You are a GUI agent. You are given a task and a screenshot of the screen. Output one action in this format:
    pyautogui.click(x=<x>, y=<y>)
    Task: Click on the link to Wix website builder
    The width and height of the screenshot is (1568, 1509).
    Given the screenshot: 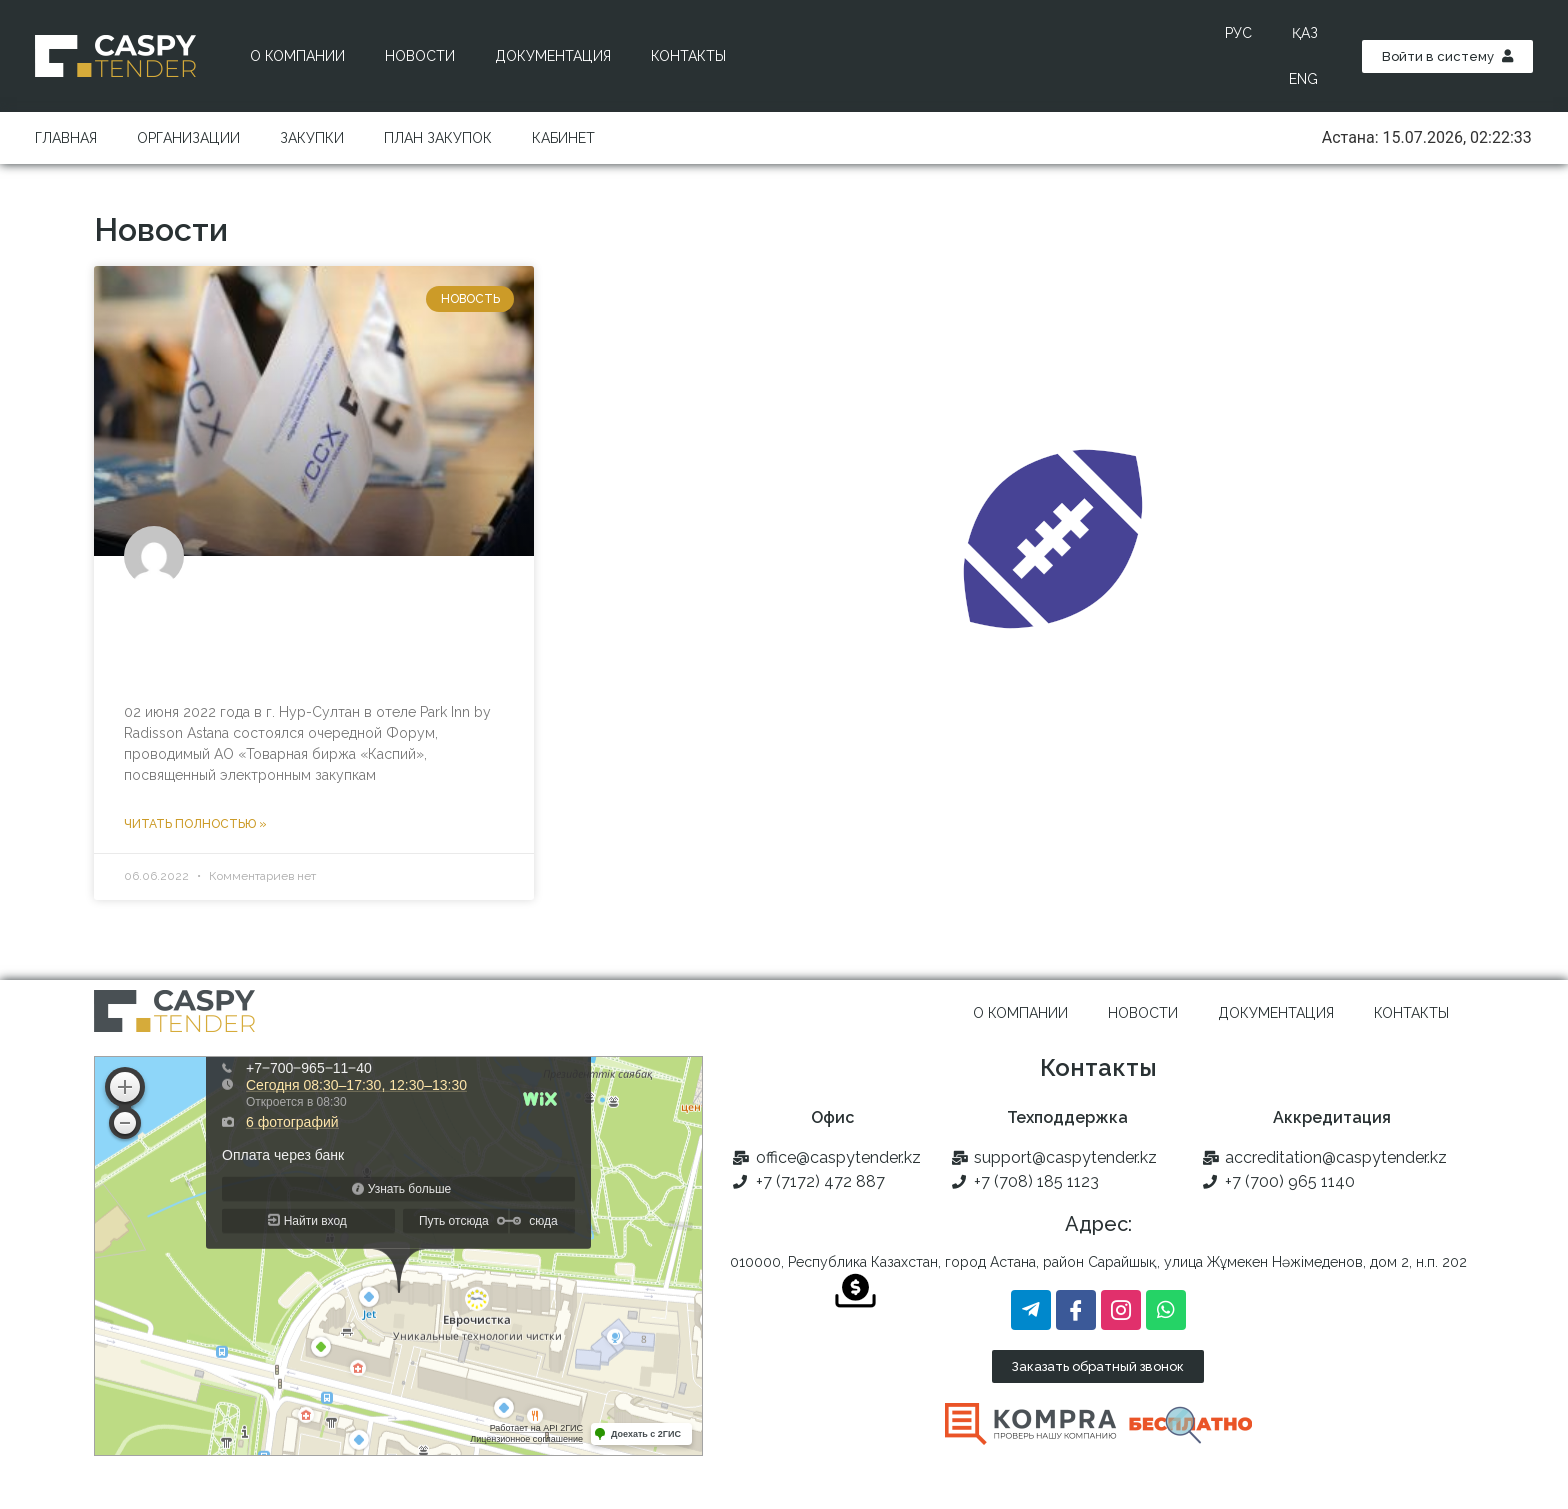 What is the action you would take?
    pyautogui.click(x=540, y=1099)
    